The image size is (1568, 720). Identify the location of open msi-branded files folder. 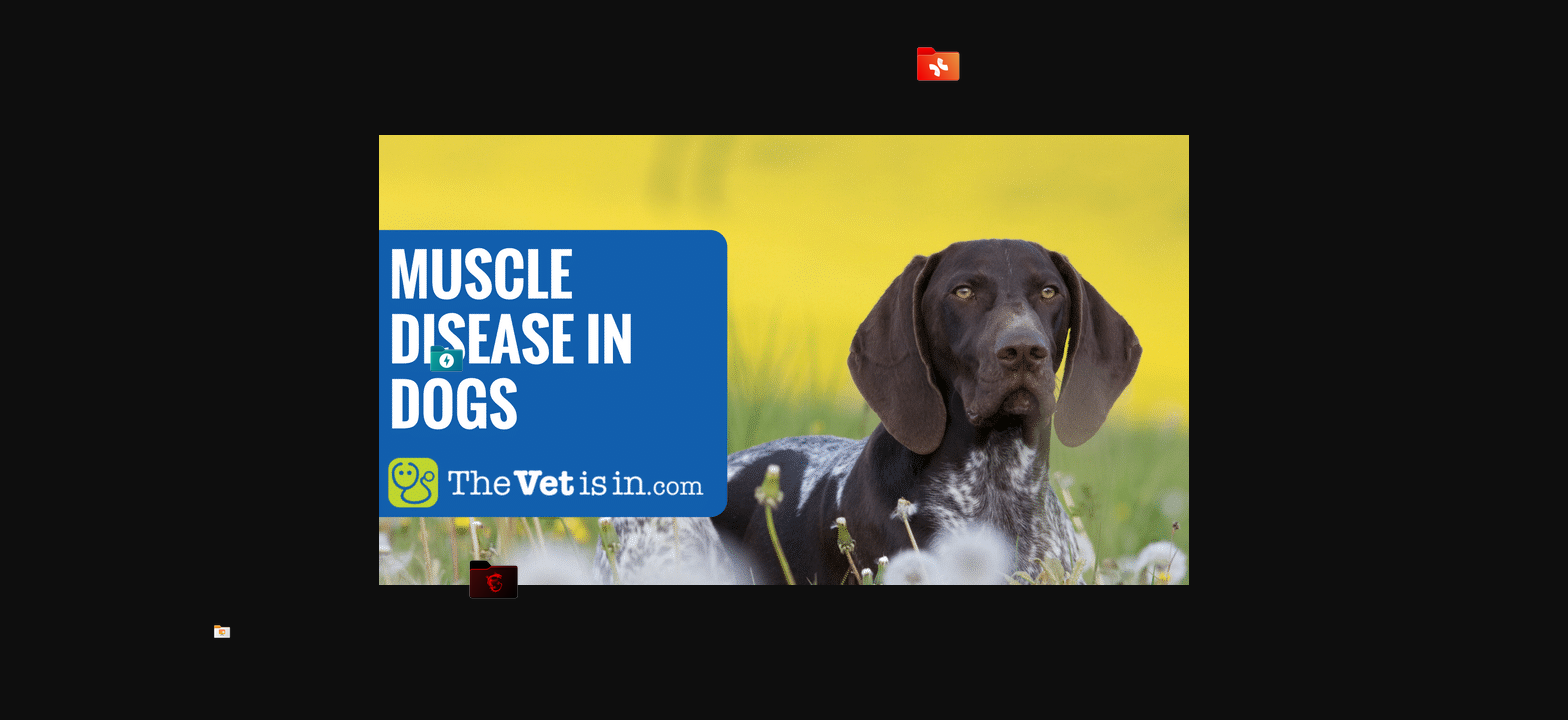
(493, 580).